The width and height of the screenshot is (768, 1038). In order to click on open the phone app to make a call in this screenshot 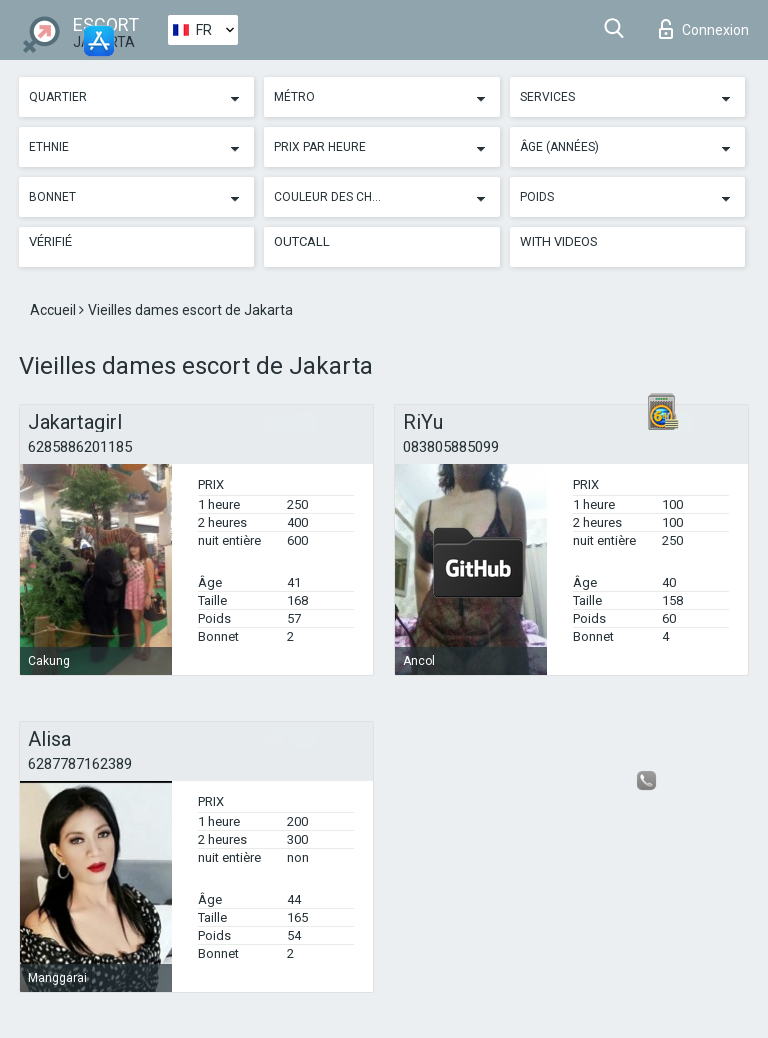, I will do `click(646, 780)`.